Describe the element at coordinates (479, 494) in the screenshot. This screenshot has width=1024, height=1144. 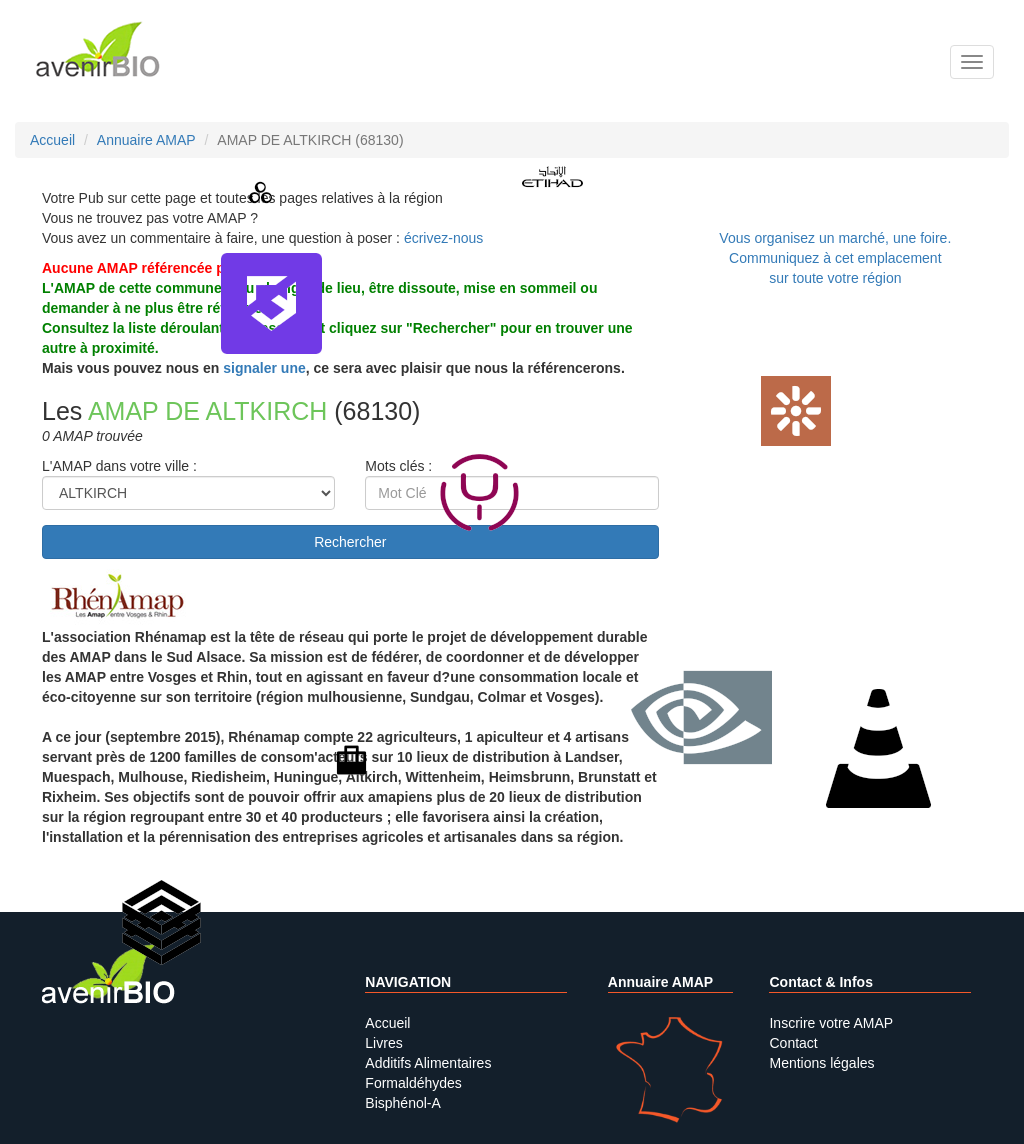
I see `bity cryptocurrency exchange logo` at that location.